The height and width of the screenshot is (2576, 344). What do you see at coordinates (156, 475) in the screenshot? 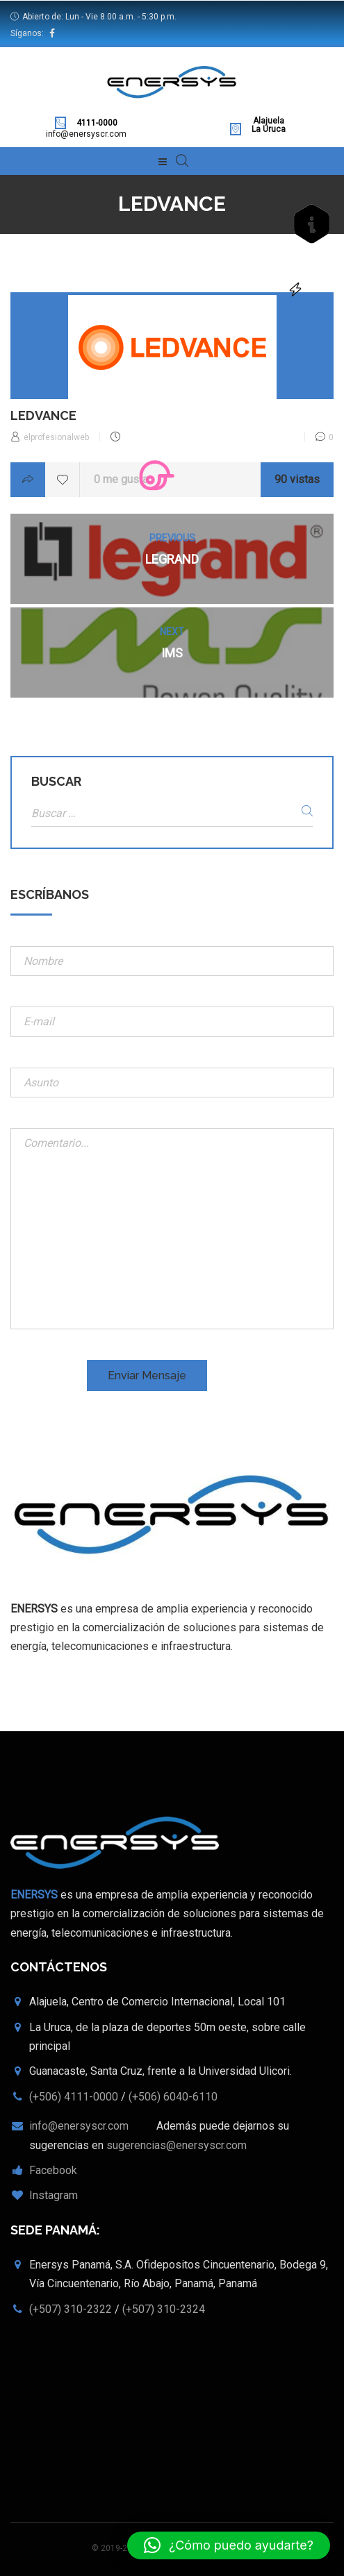
I see `access baseball or sports-related content` at bounding box center [156, 475].